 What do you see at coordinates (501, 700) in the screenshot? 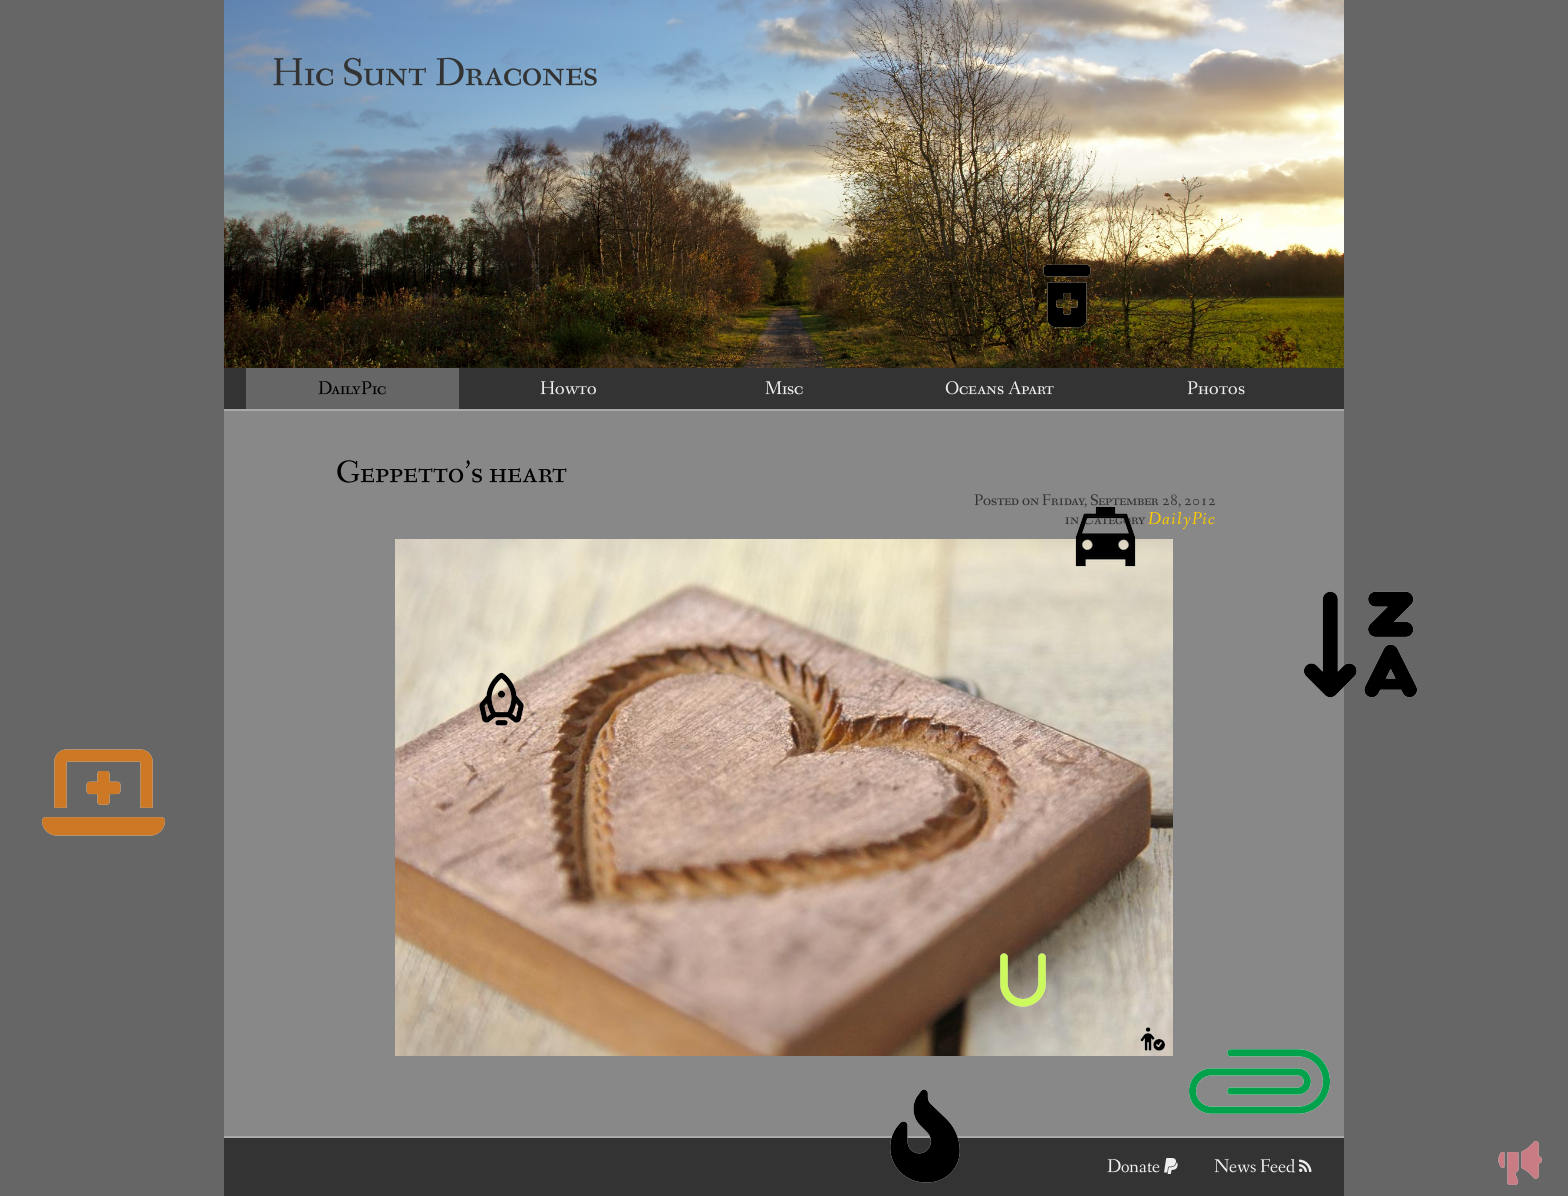
I see `launch or deploy an application` at bounding box center [501, 700].